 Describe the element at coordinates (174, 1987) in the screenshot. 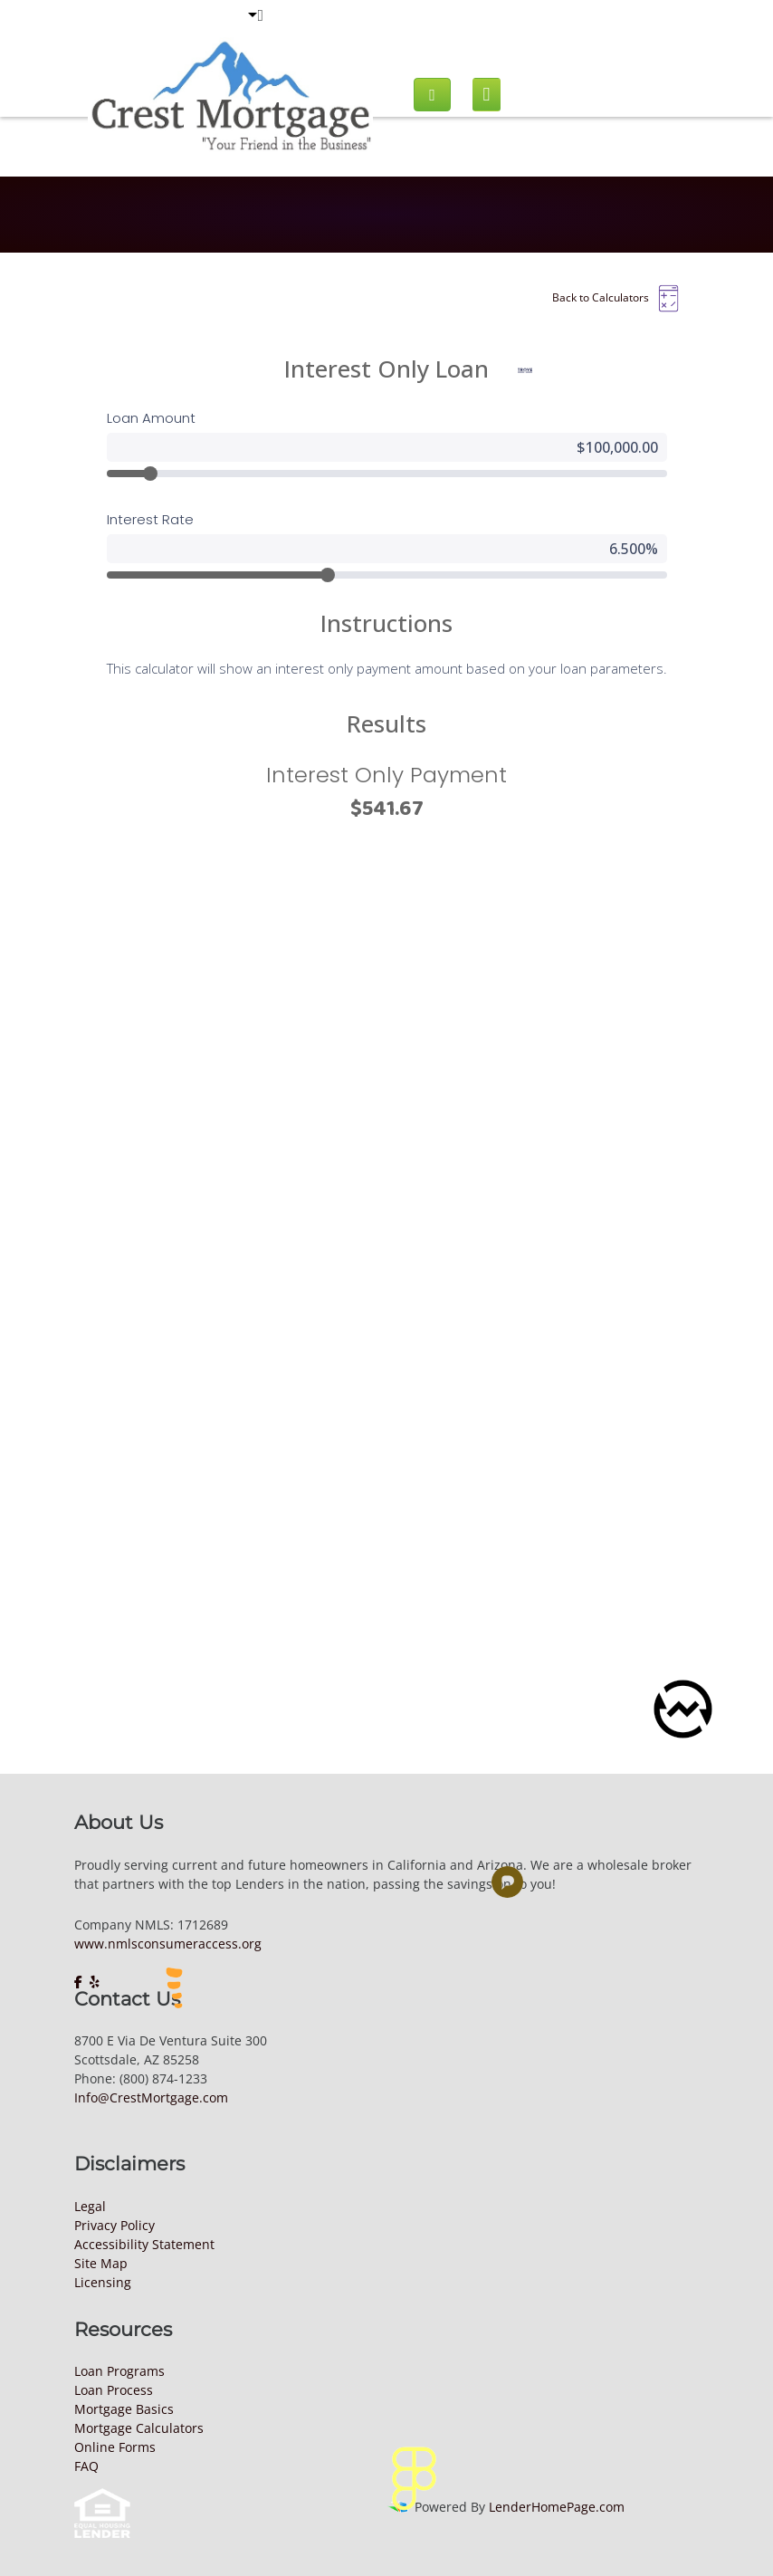

I see `spine game engine logo` at that location.